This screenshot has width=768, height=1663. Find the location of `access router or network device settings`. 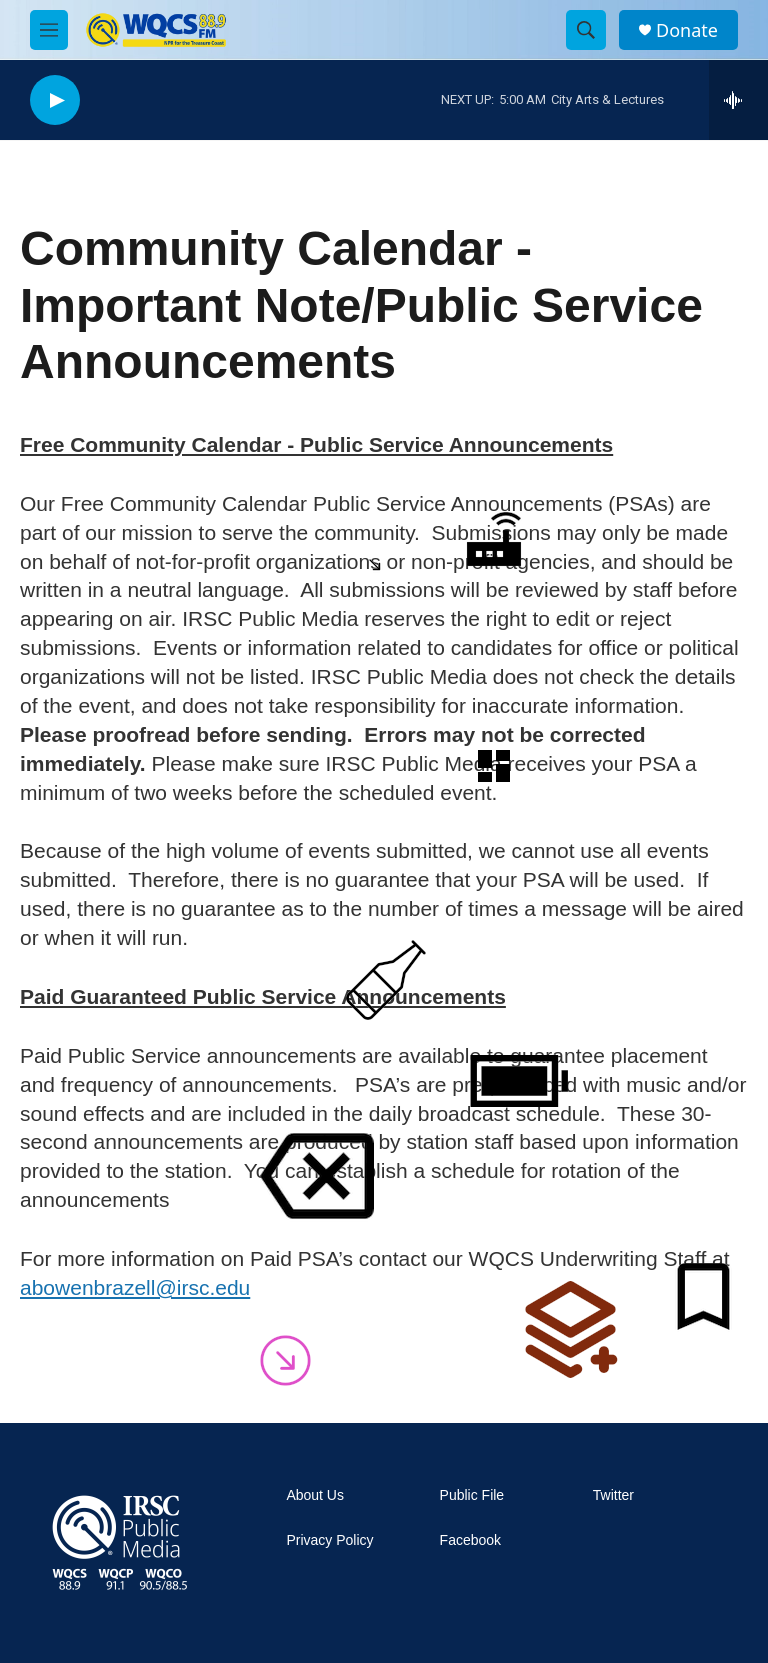

access router or network device settings is located at coordinates (494, 539).